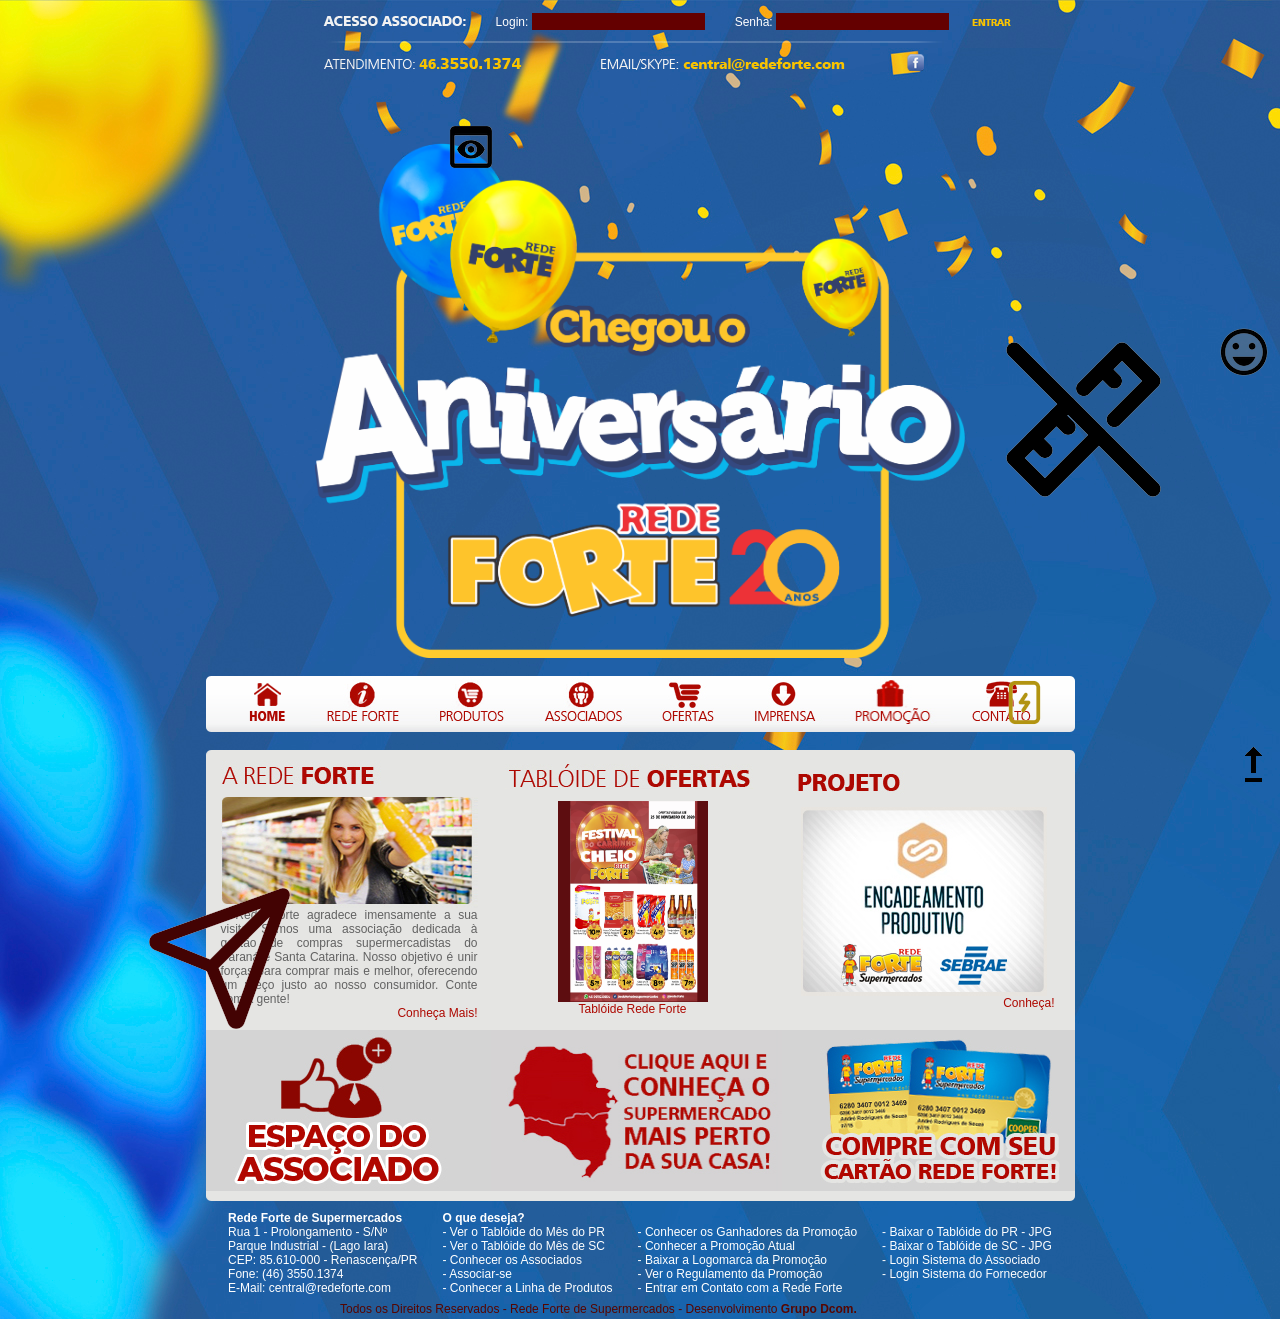 This screenshot has width=1280, height=1319. I want to click on send a message, so click(218, 960).